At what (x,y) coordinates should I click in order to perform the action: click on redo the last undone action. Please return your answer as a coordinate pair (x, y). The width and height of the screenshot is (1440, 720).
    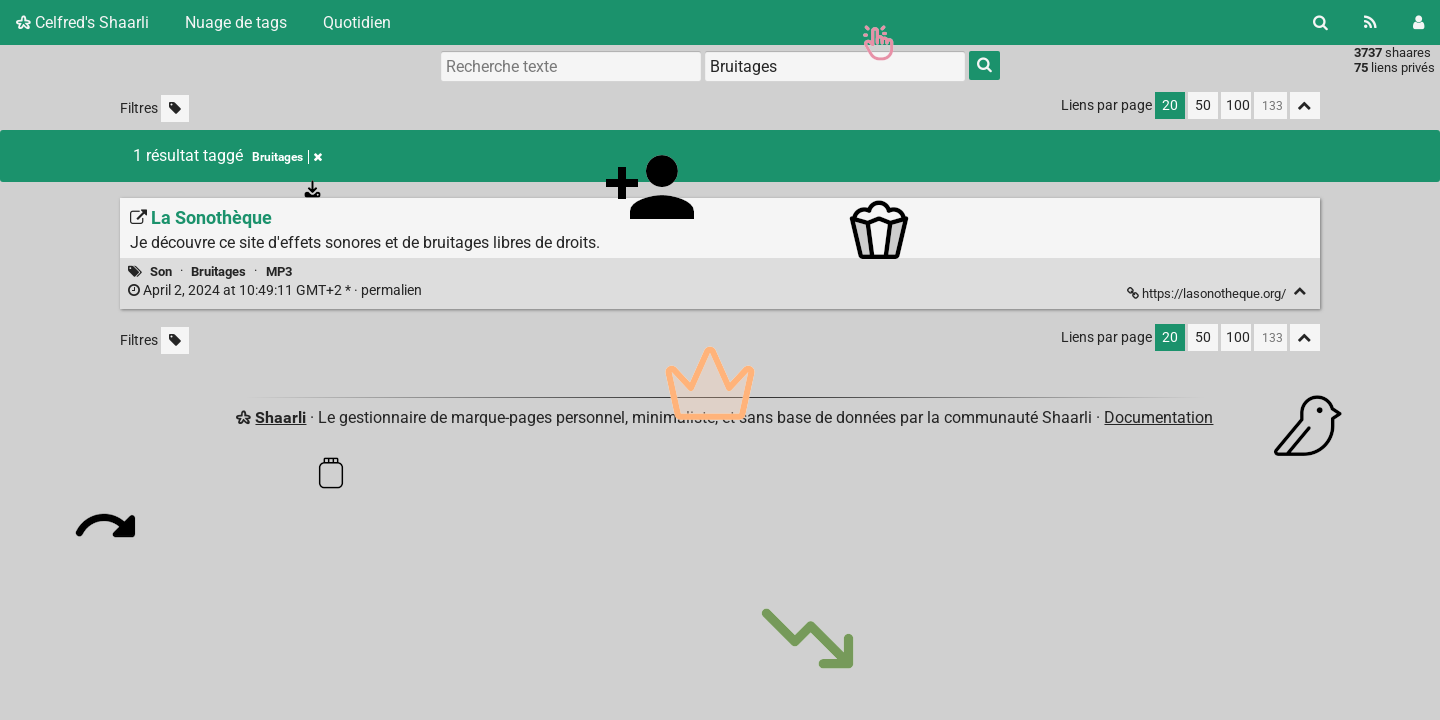
    Looking at the image, I should click on (105, 525).